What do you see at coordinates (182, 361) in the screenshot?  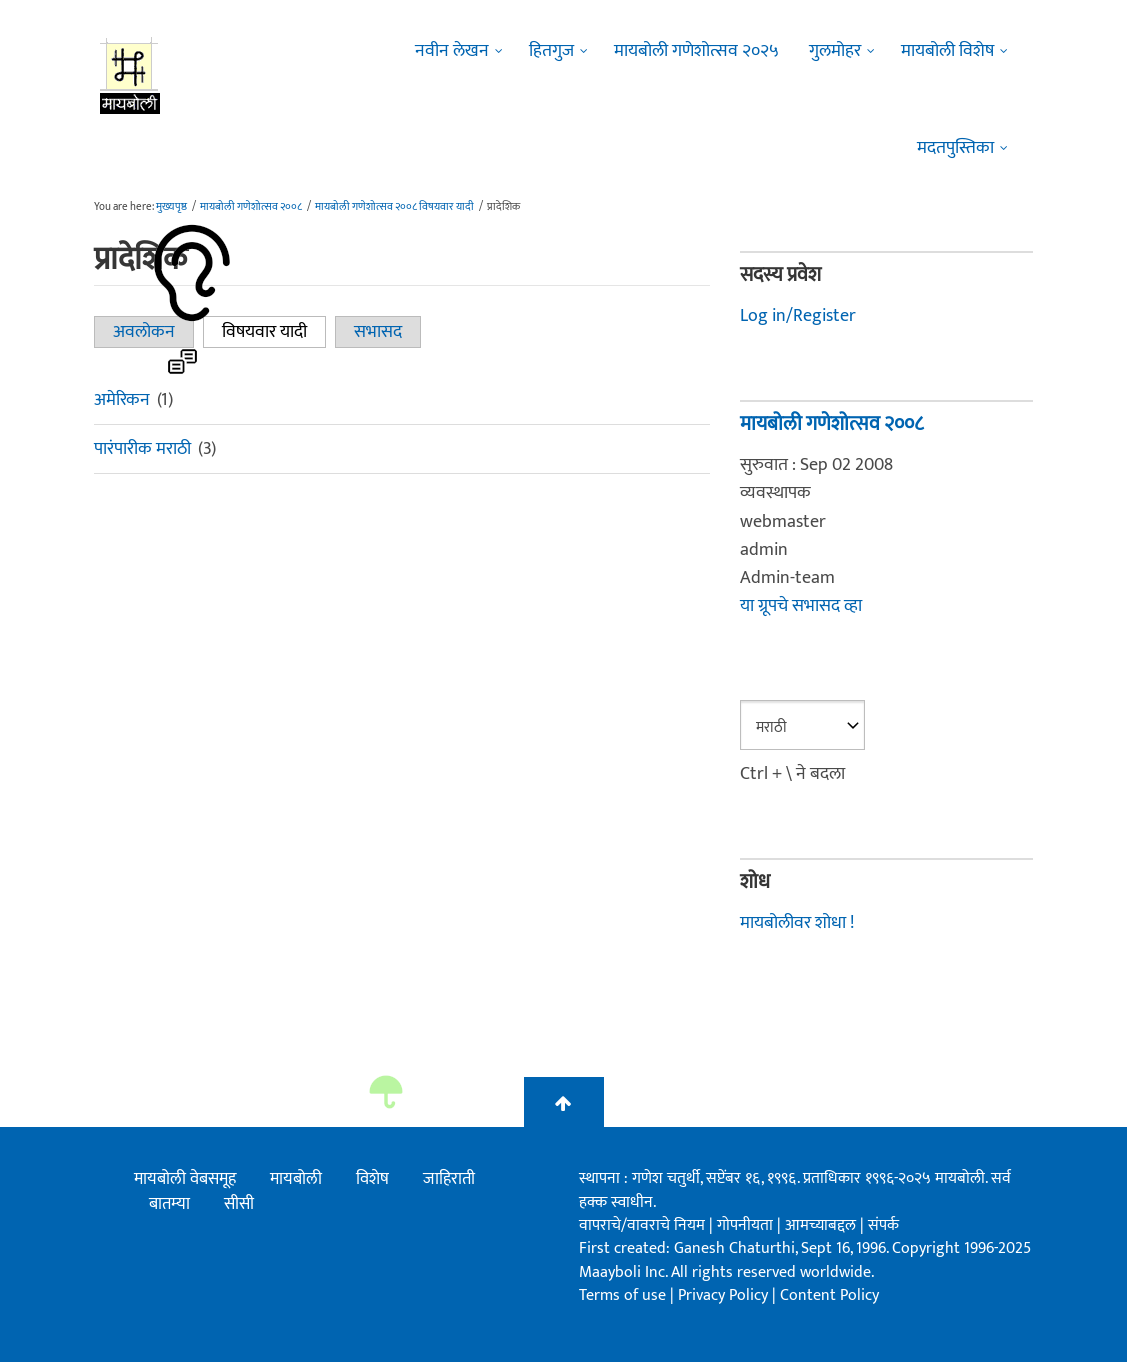 I see `indicates an enumeration type in code` at bounding box center [182, 361].